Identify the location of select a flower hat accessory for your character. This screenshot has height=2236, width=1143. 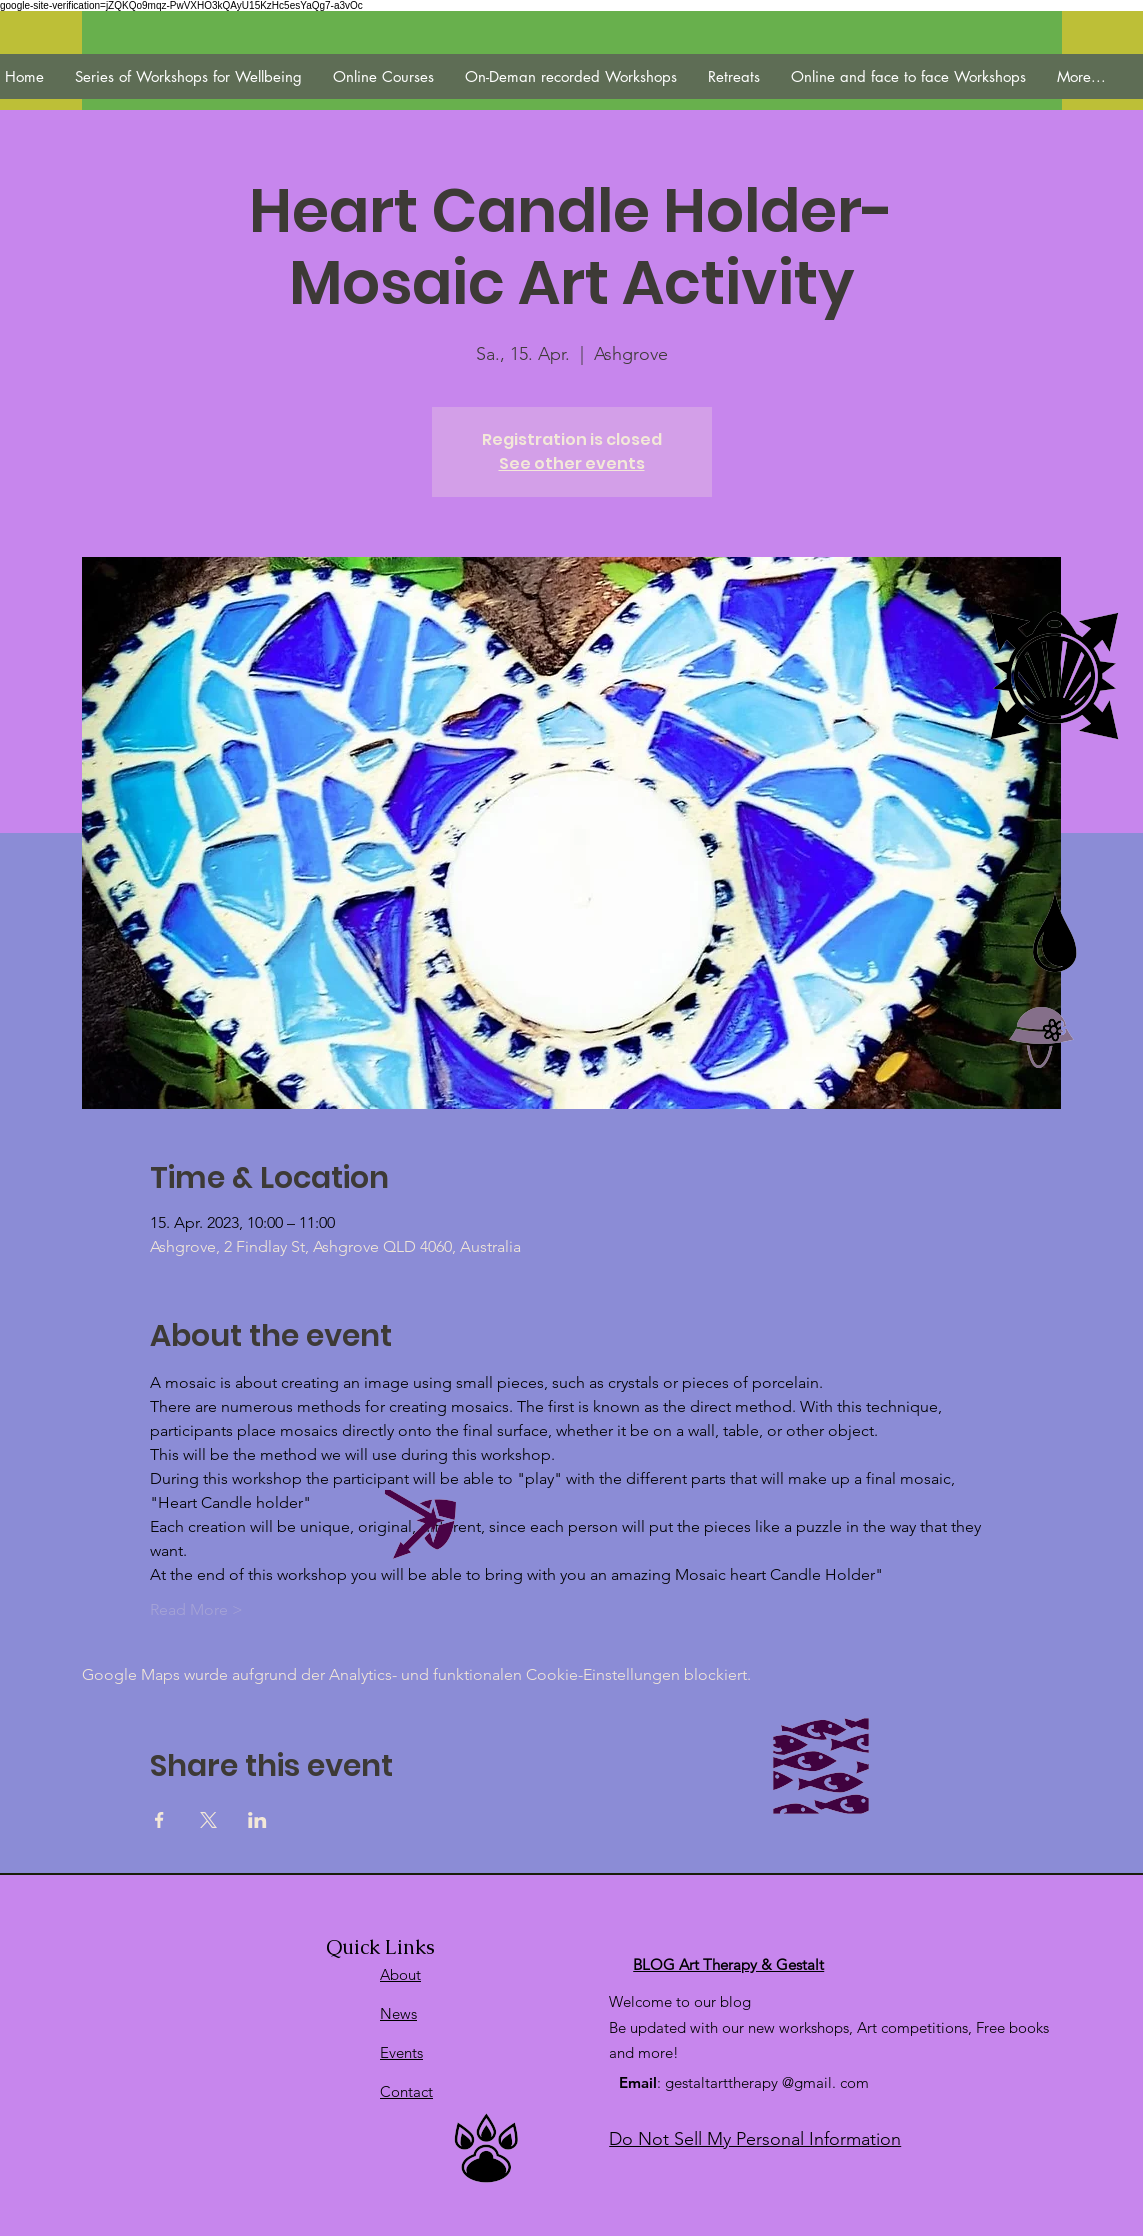
(1041, 1037).